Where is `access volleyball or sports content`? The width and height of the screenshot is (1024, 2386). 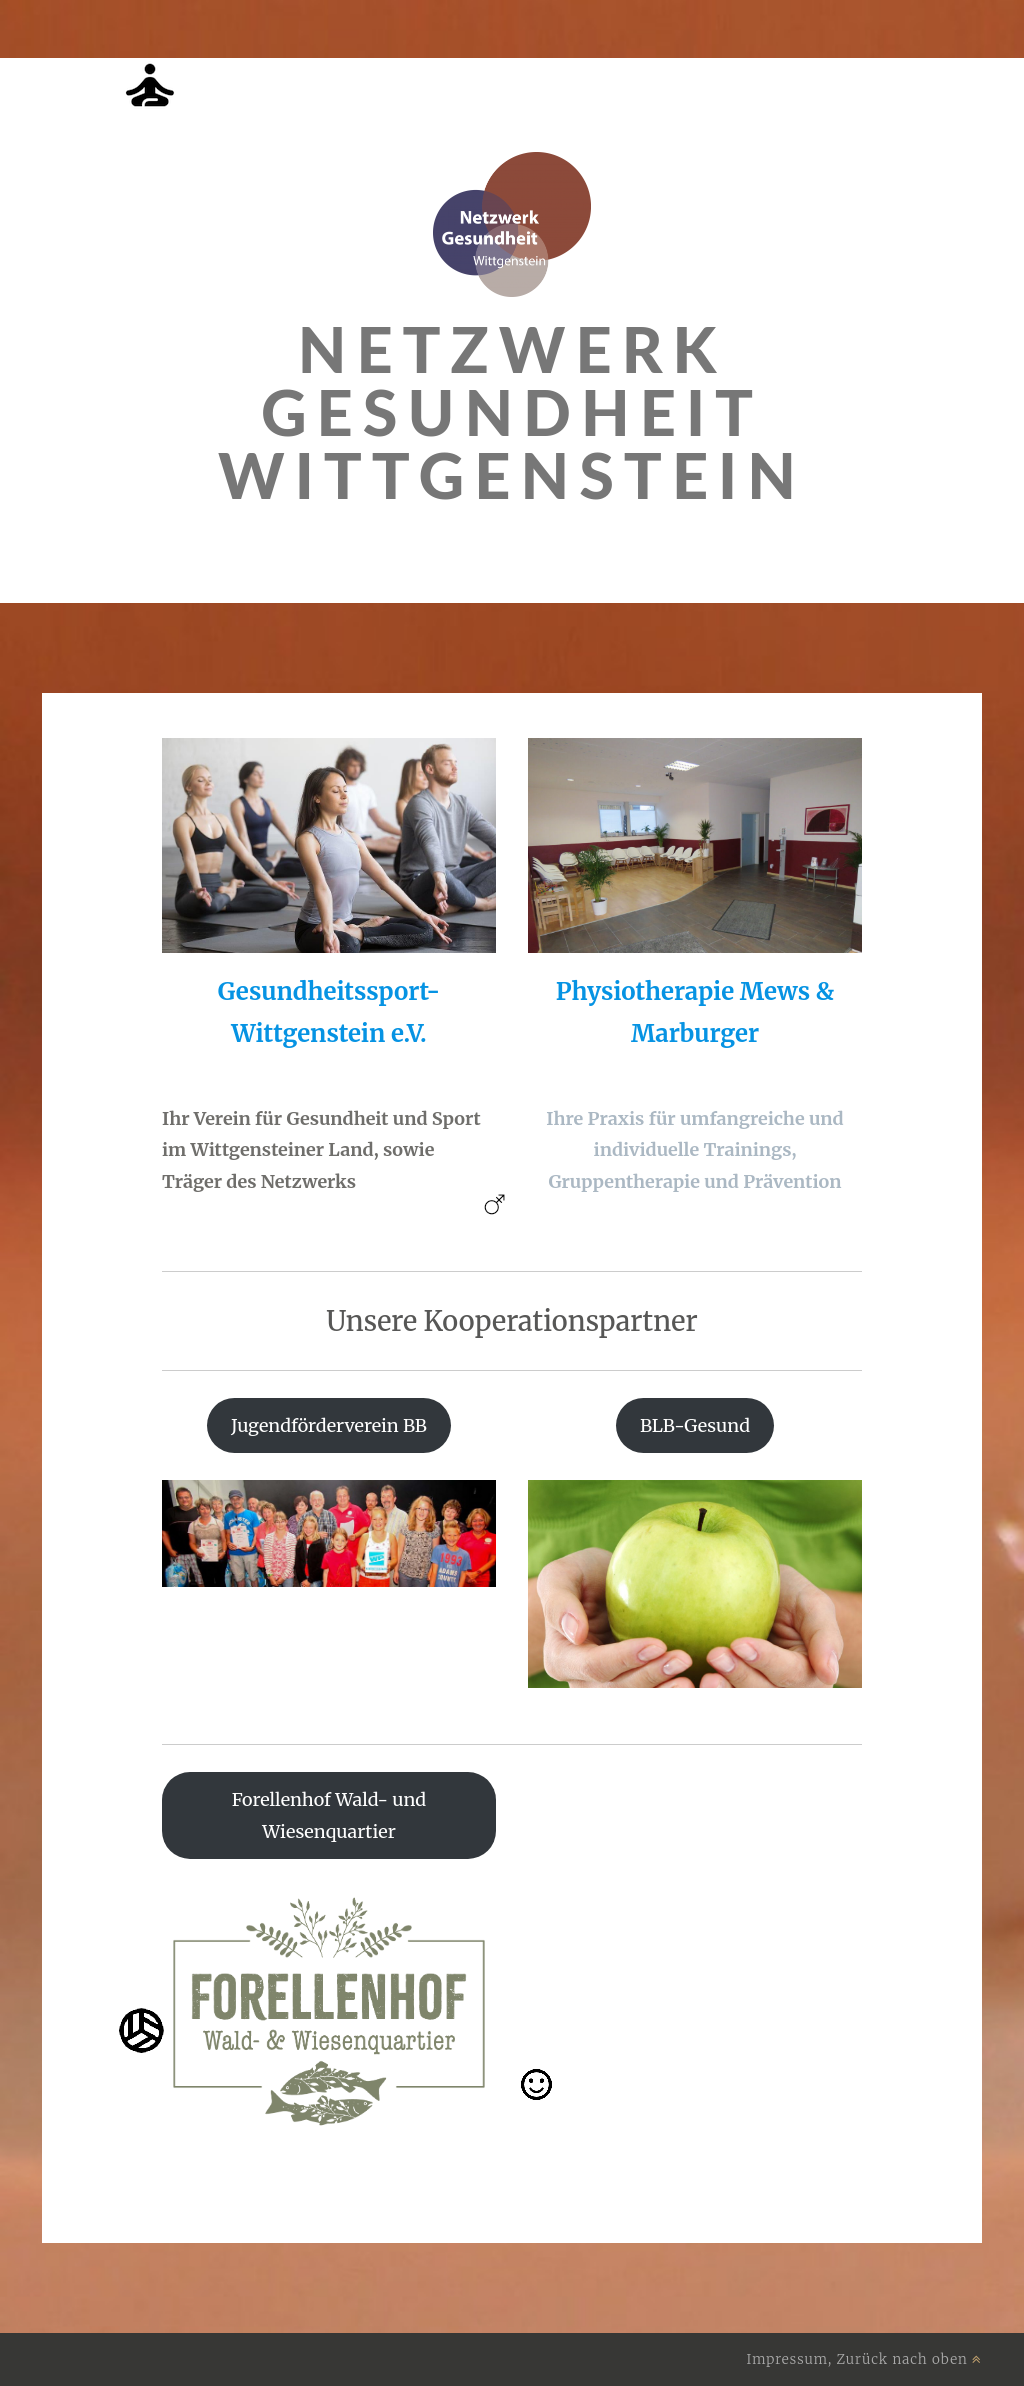 access volleyball or sports content is located at coordinates (141, 2030).